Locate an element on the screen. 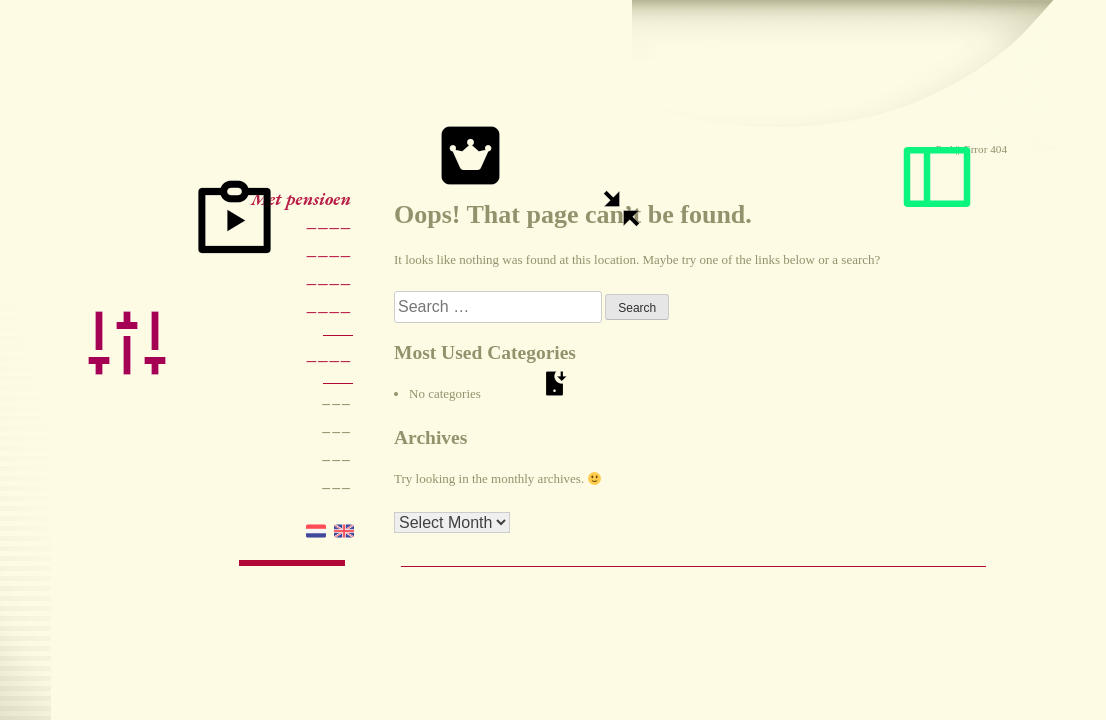 The image size is (1106, 720). toggle the sidebar panel is located at coordinates (937, 177).